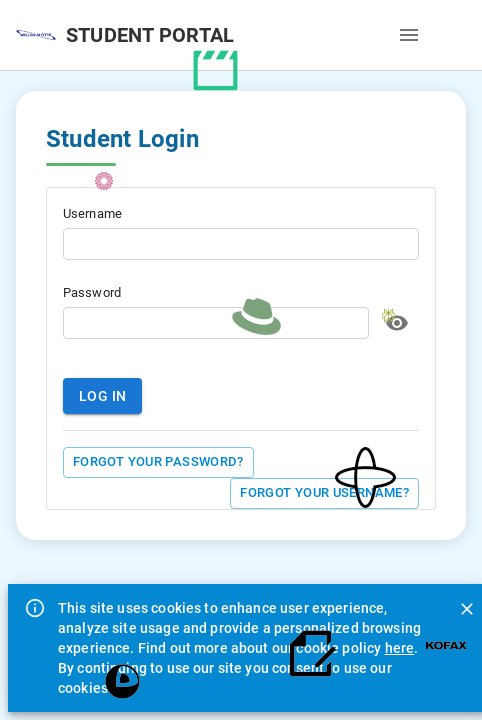  What do you see at coordinates (104, 181) in the screenshot?
I see `link to figshare research repository` at bounding box center [104, 181].